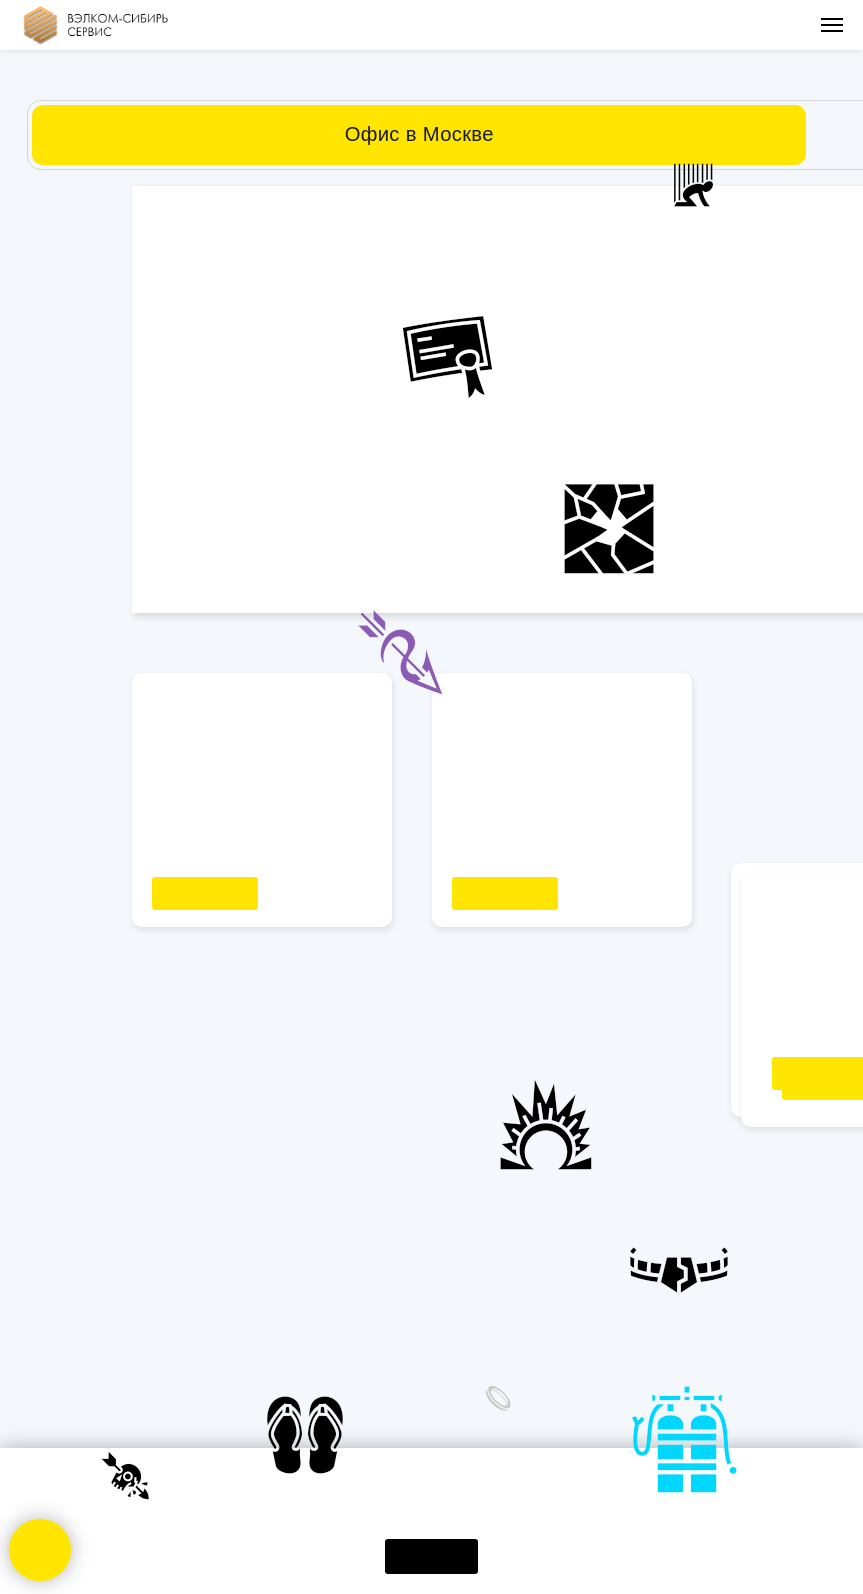 This screenshot has width=863, height=1594. What do you see at coordinates (498, 1398) in the screenshot?
I see `view tire or wheel settings` at bounding box center [498, 1398].